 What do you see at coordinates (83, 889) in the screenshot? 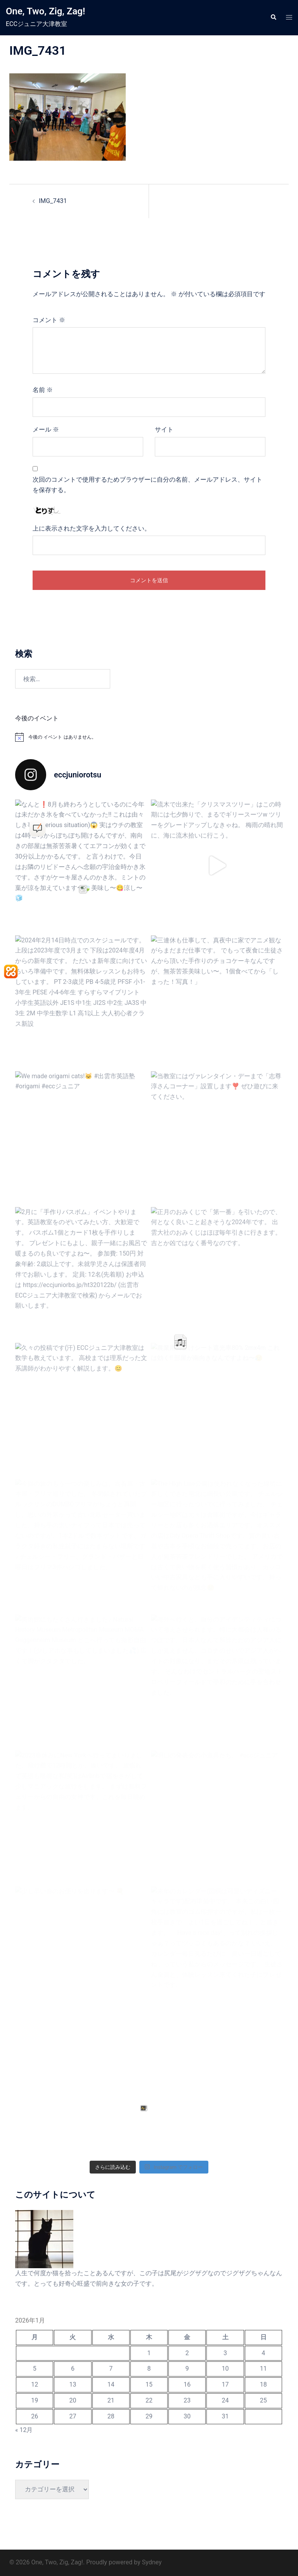
I see `open system tweaks or customization settings` at bounding box center [83, 889].